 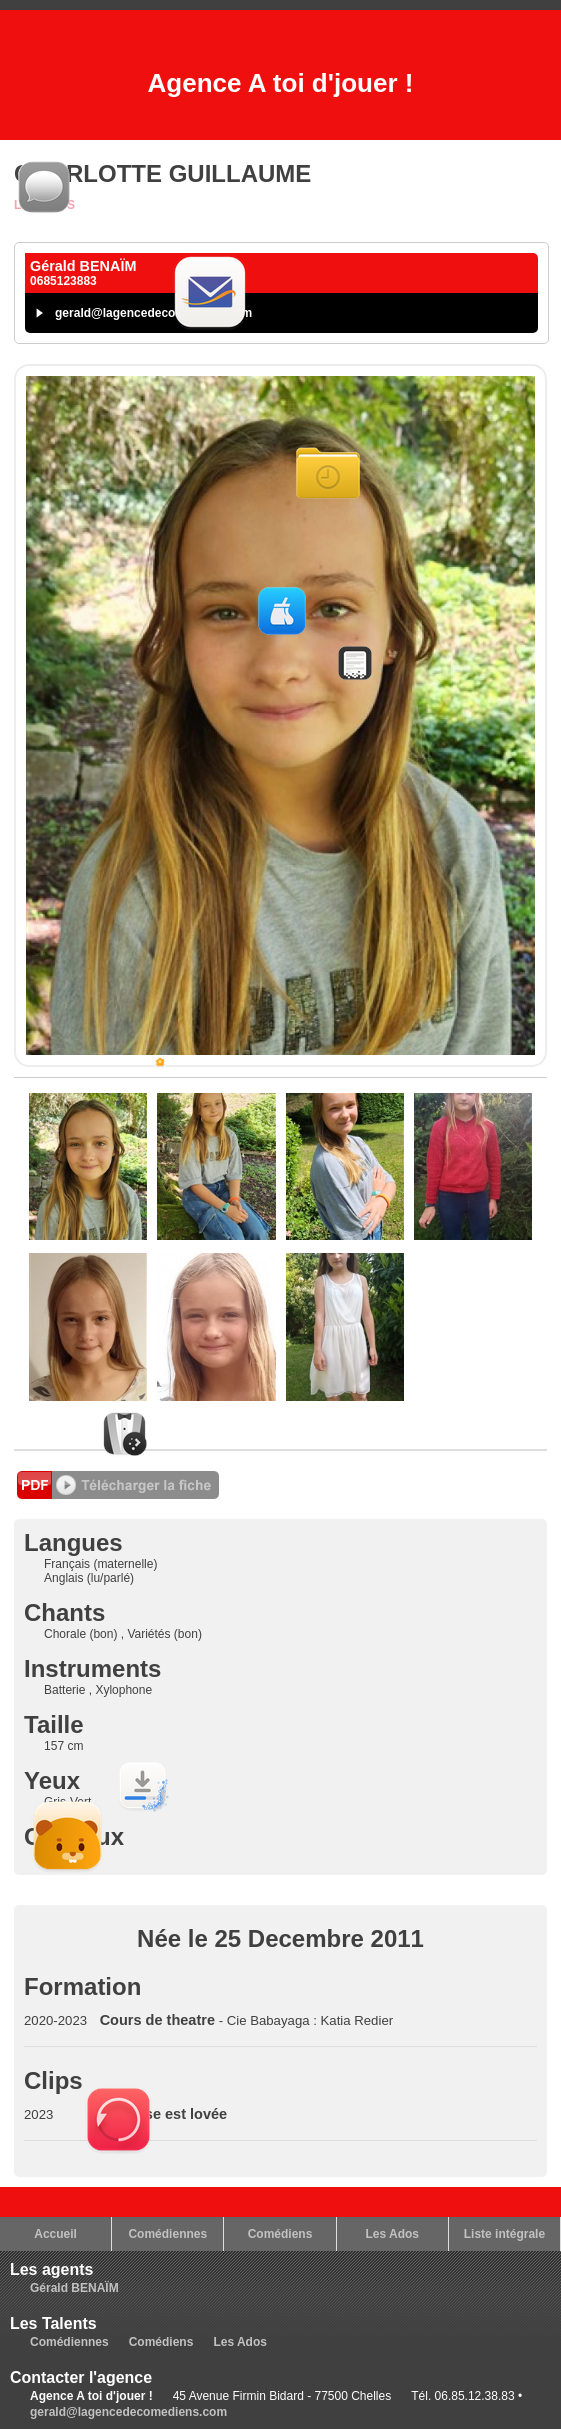 What do you see at coordinates (328, 473) in the screenshot?
I see `access temporary files folder` at bounding box center [328, 473].